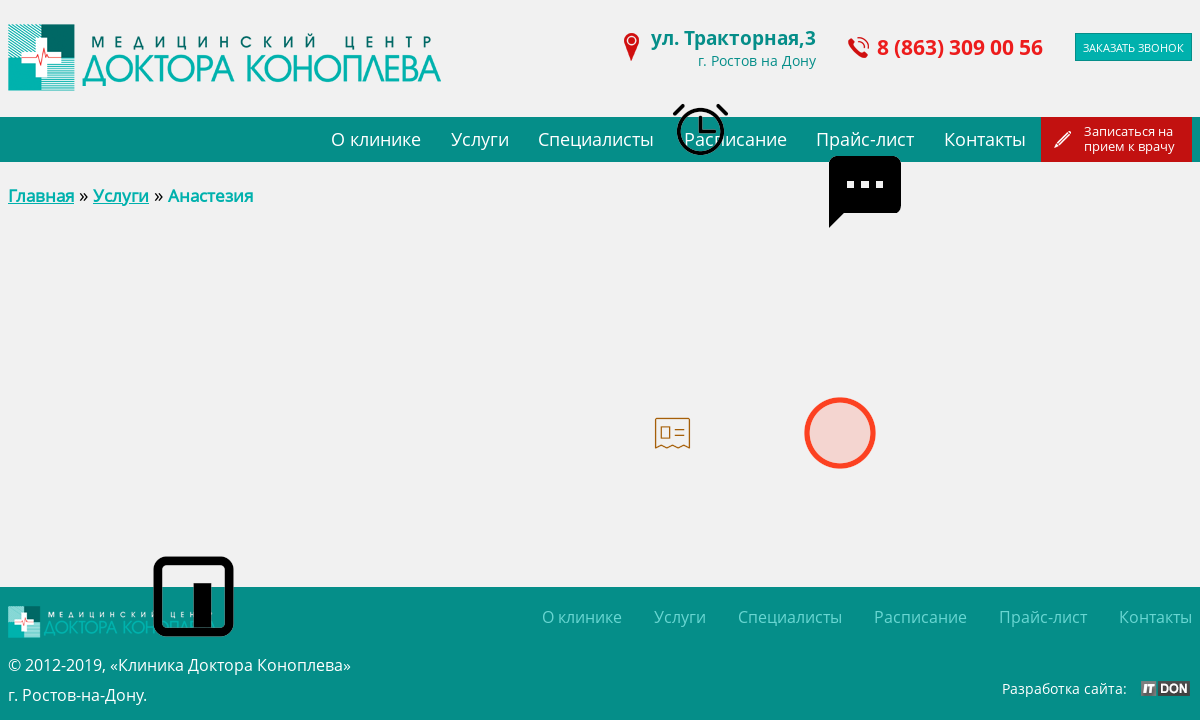 Image resolution: width=1200 pixels, height=720 pixels. I want to click on open text messages, so click(865, 192).